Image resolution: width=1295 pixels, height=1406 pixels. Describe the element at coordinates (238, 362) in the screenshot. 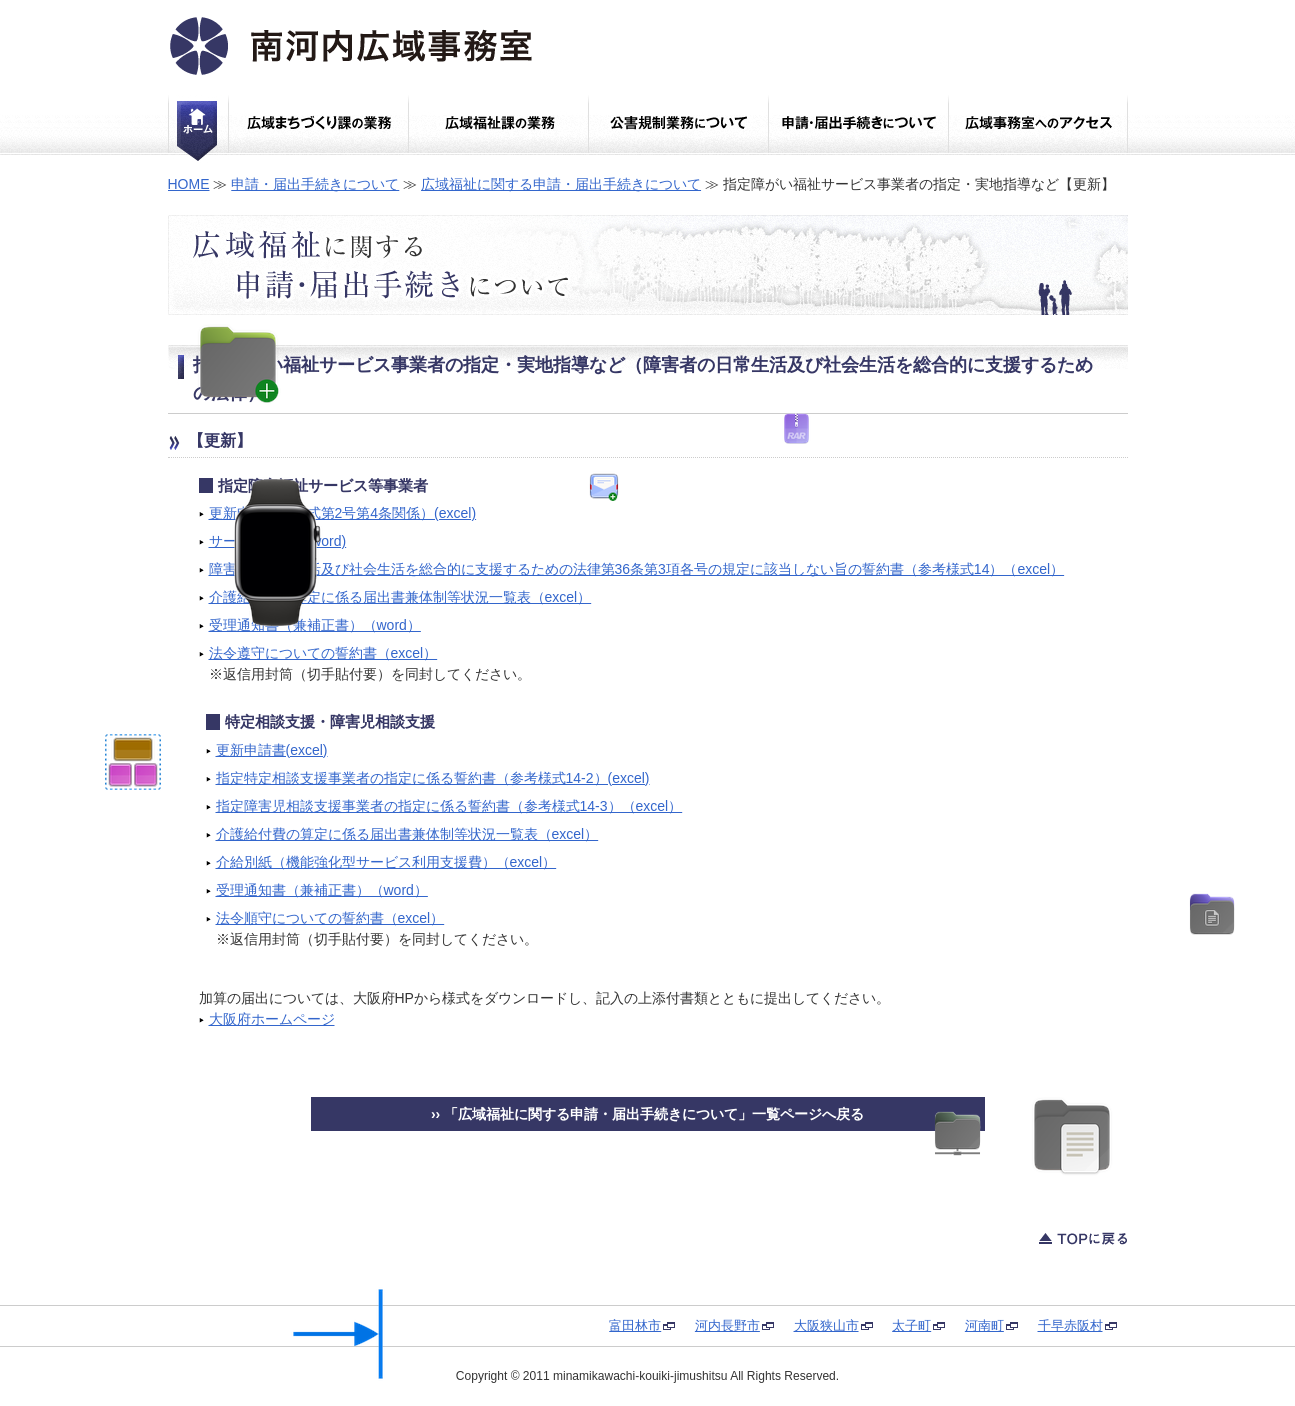

I see `create a new folder` at that location.